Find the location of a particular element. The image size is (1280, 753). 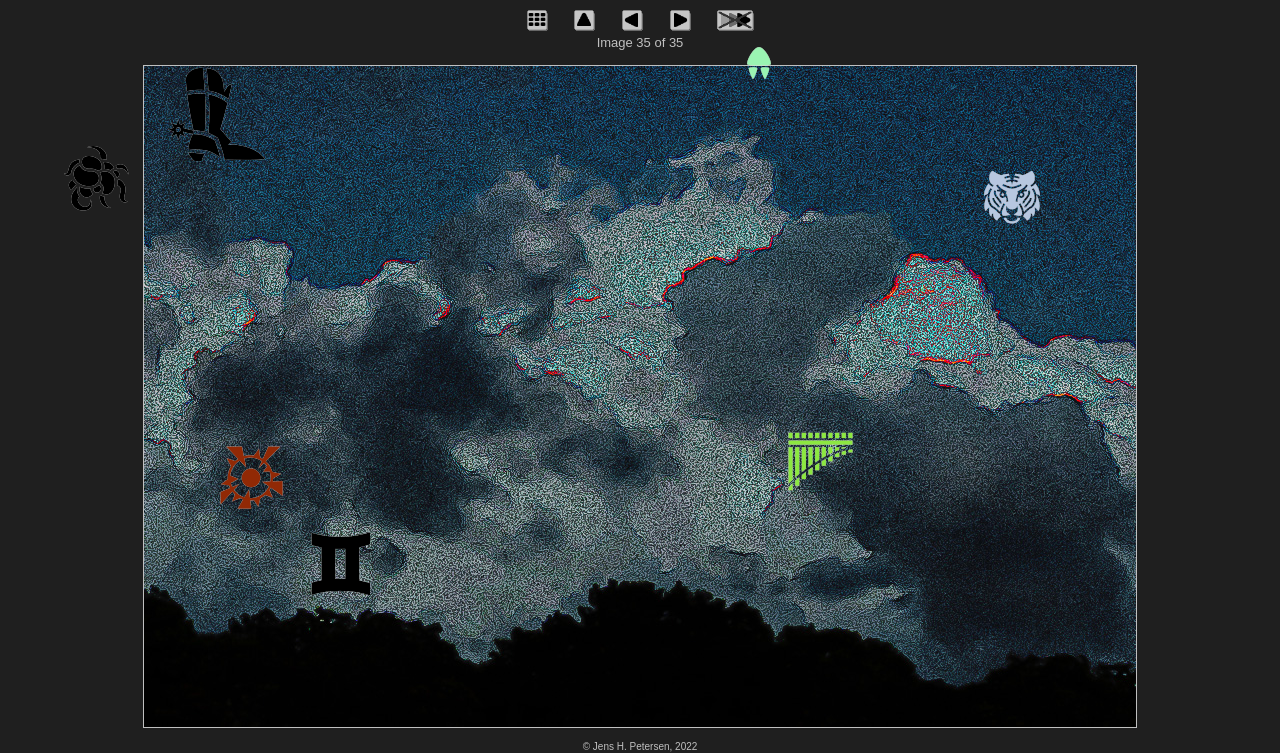

activate jetpack or boost ability is located at coordinates (759, 63).